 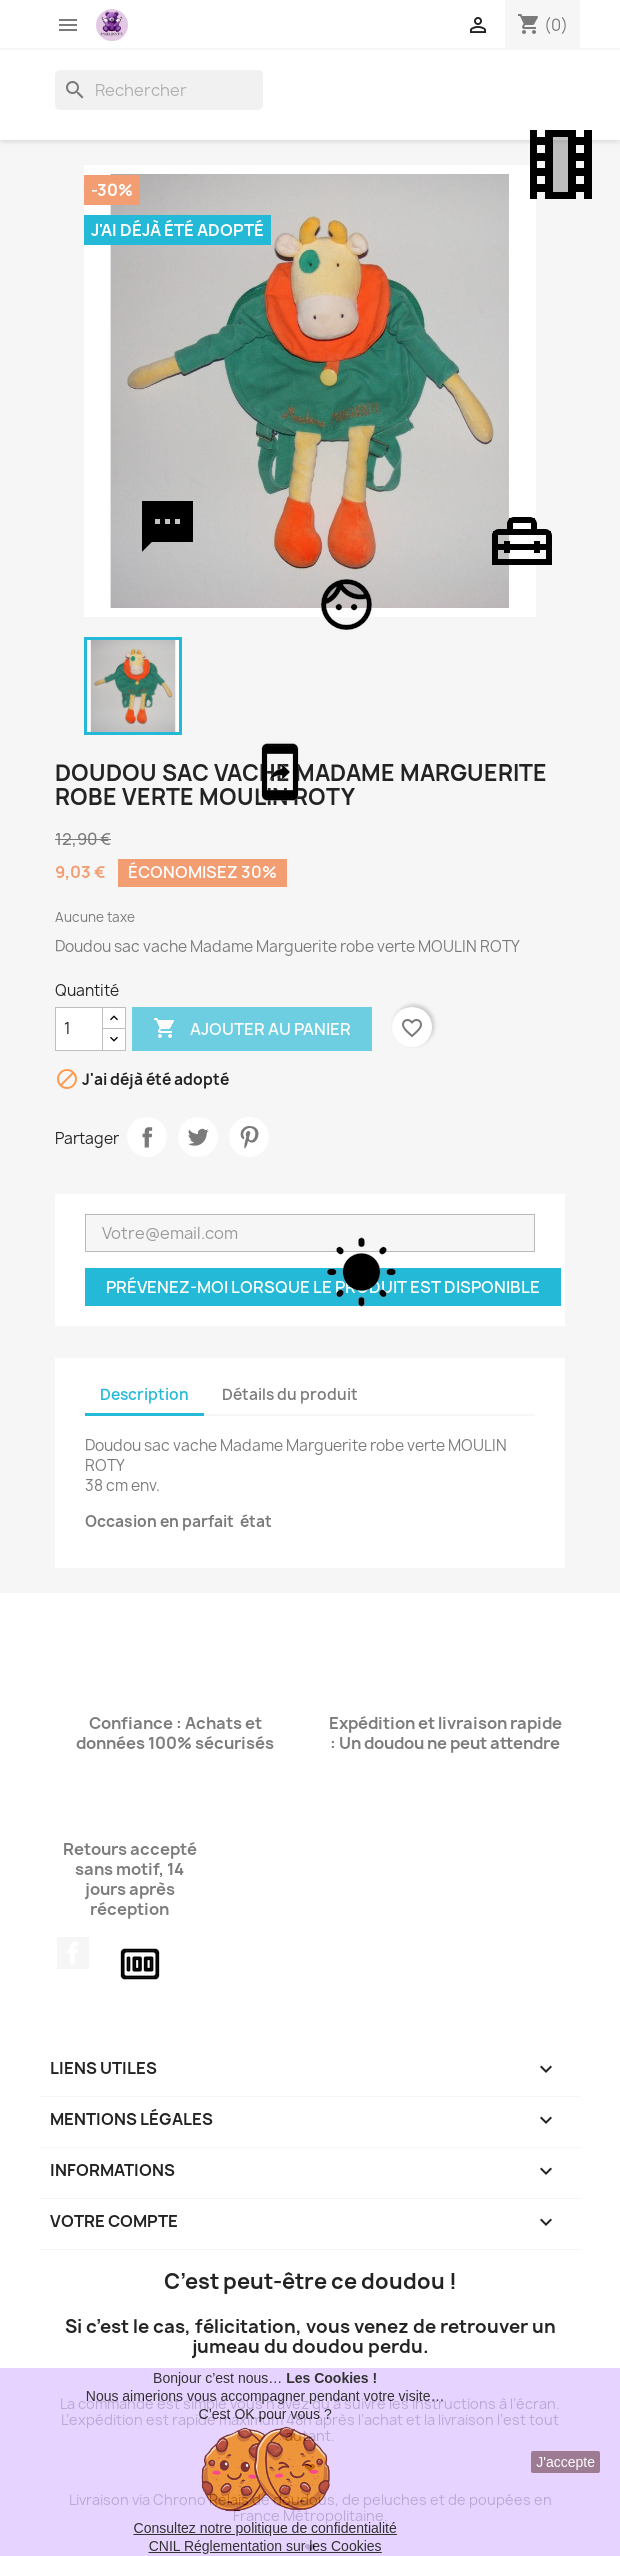 I want to click on access movies or video content, so click(x=560, y=164).